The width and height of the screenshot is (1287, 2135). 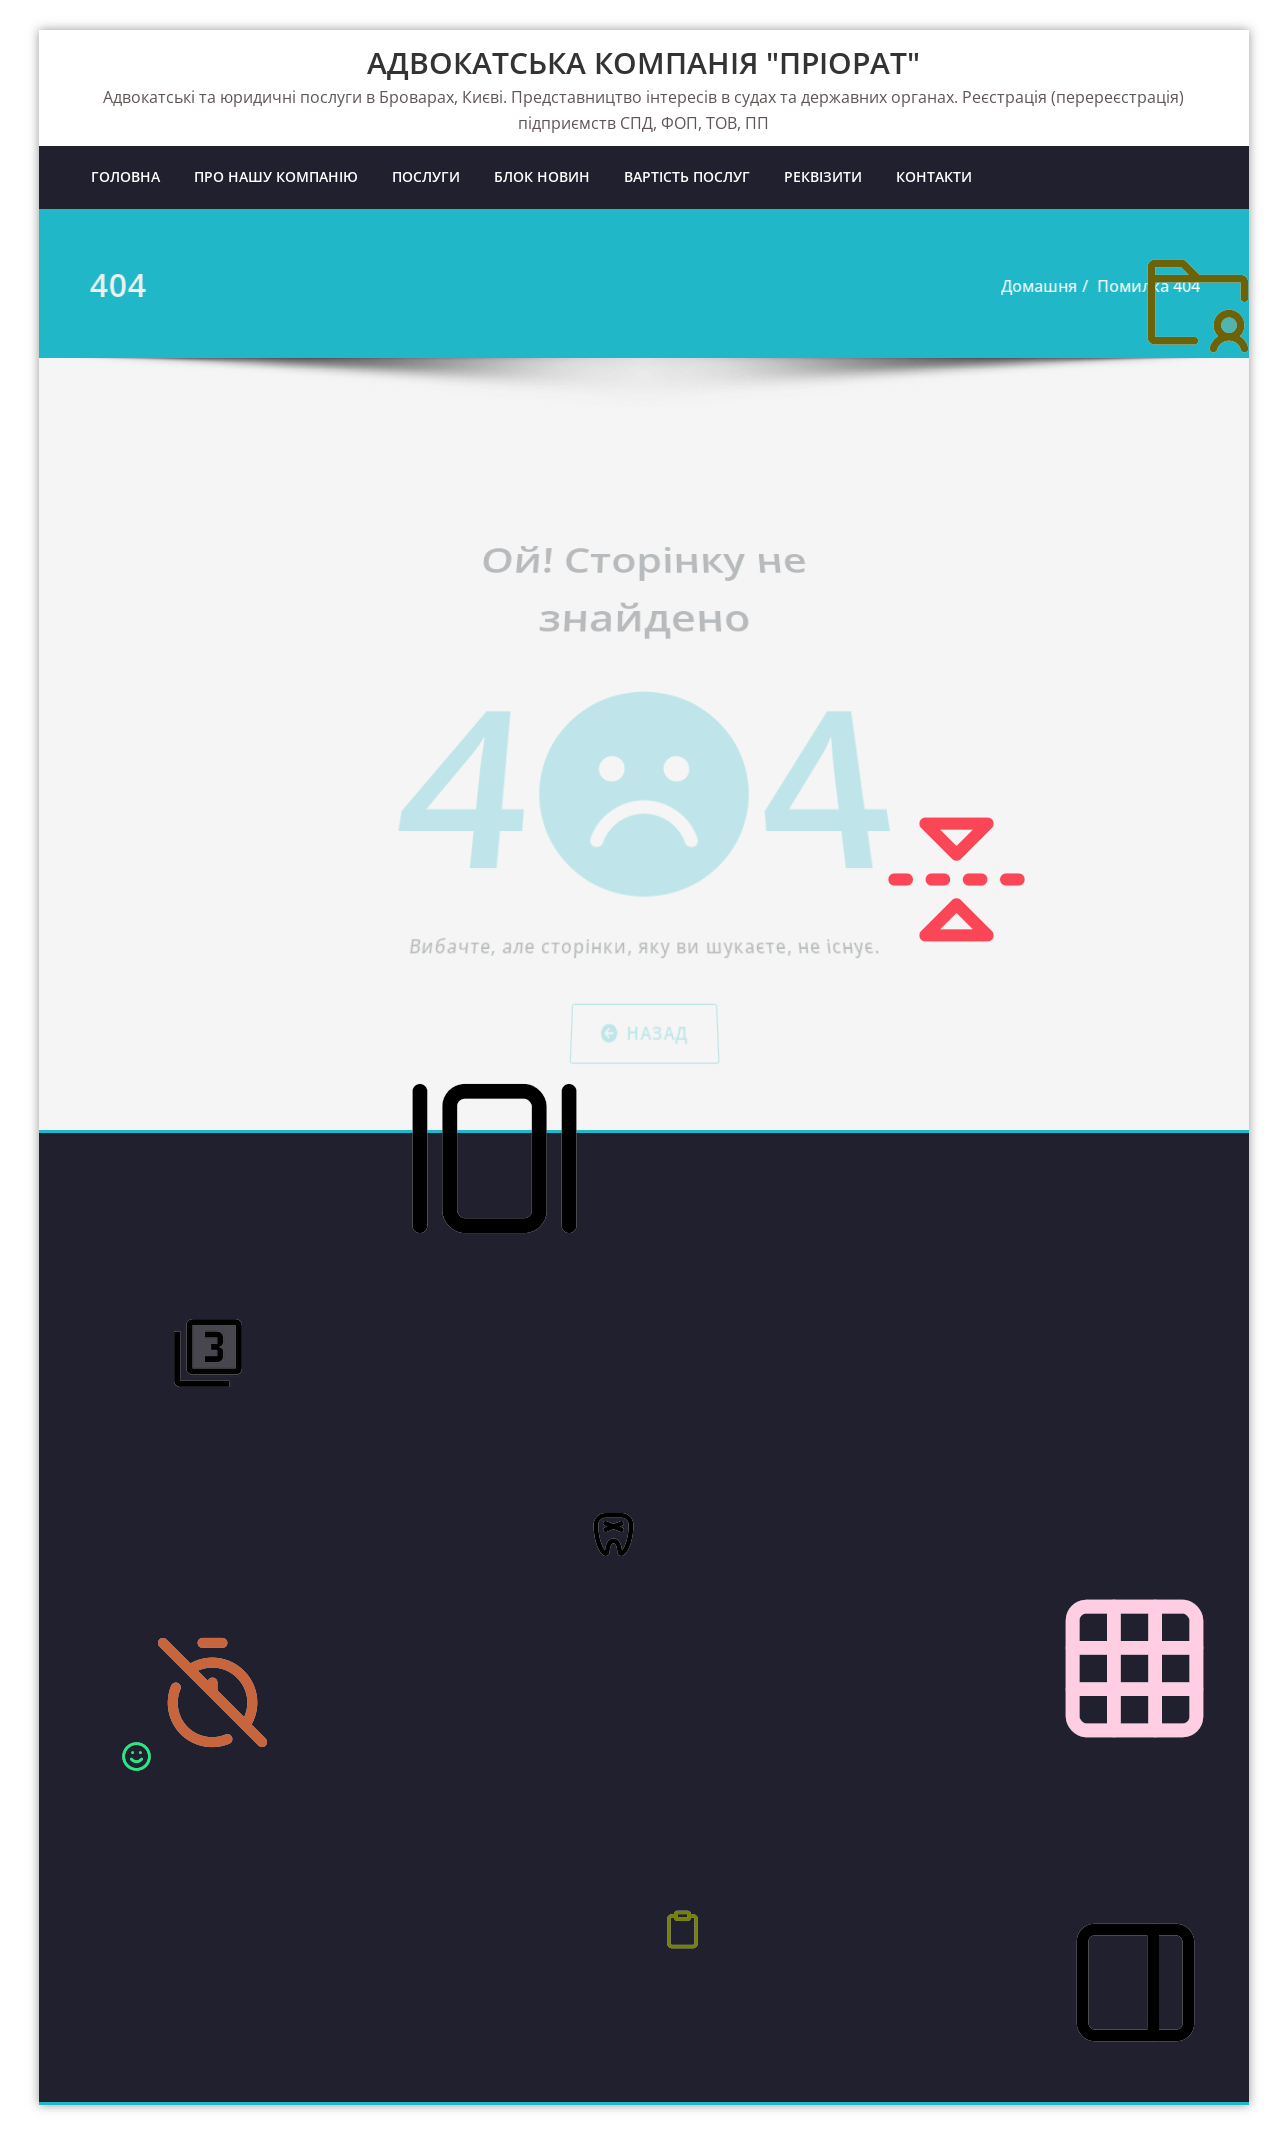 I want to click on browse images in horizontal gallery view, so click(x=494, y=1158).